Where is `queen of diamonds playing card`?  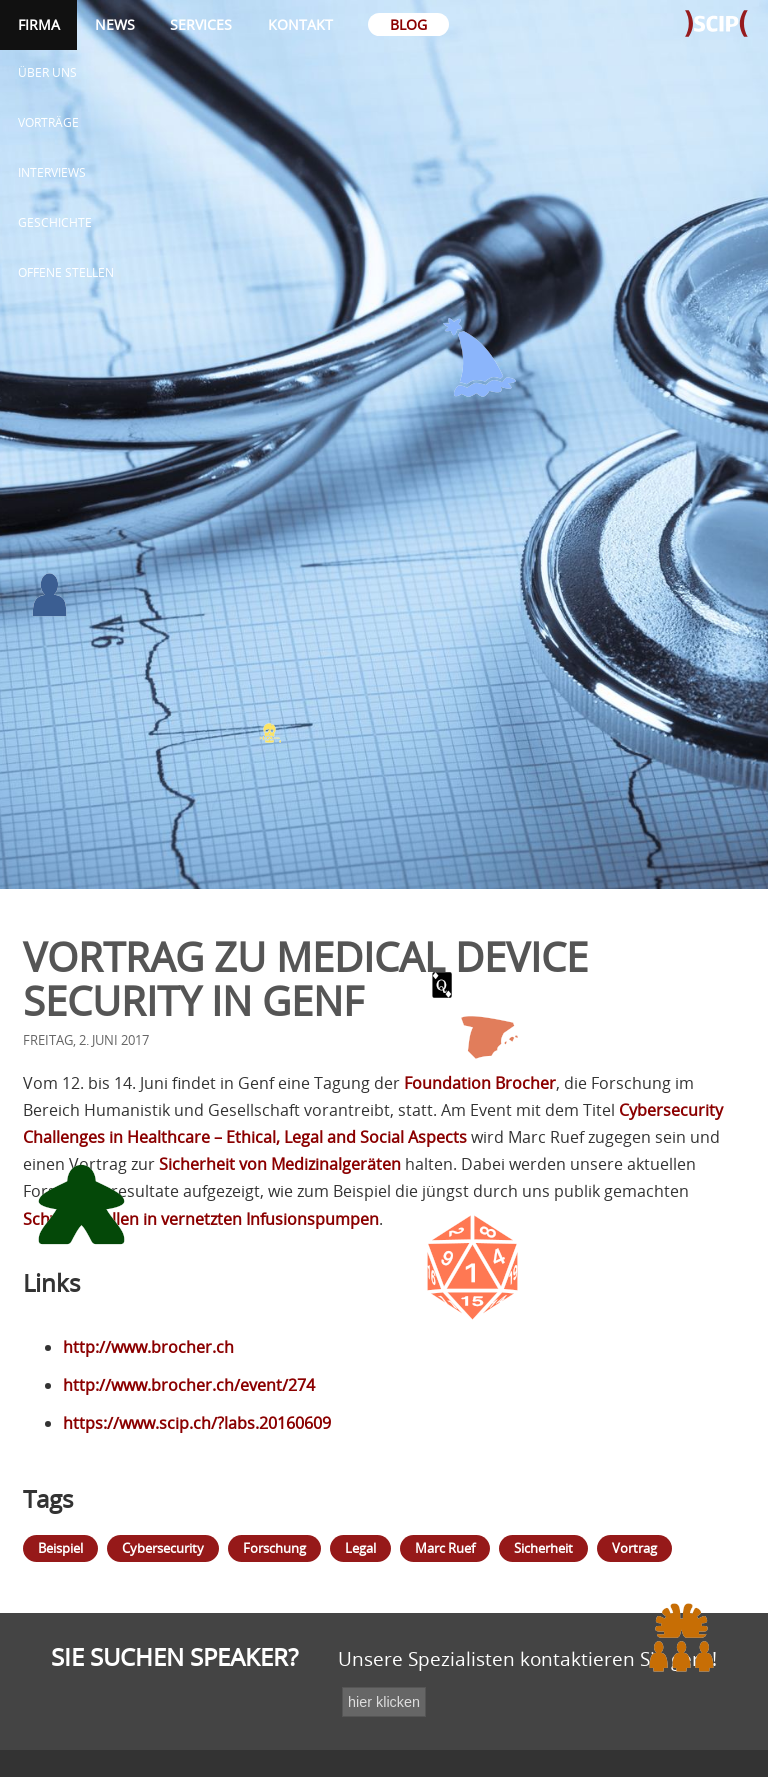 queen of diamonds playing card is located at coordinates (442, 985).